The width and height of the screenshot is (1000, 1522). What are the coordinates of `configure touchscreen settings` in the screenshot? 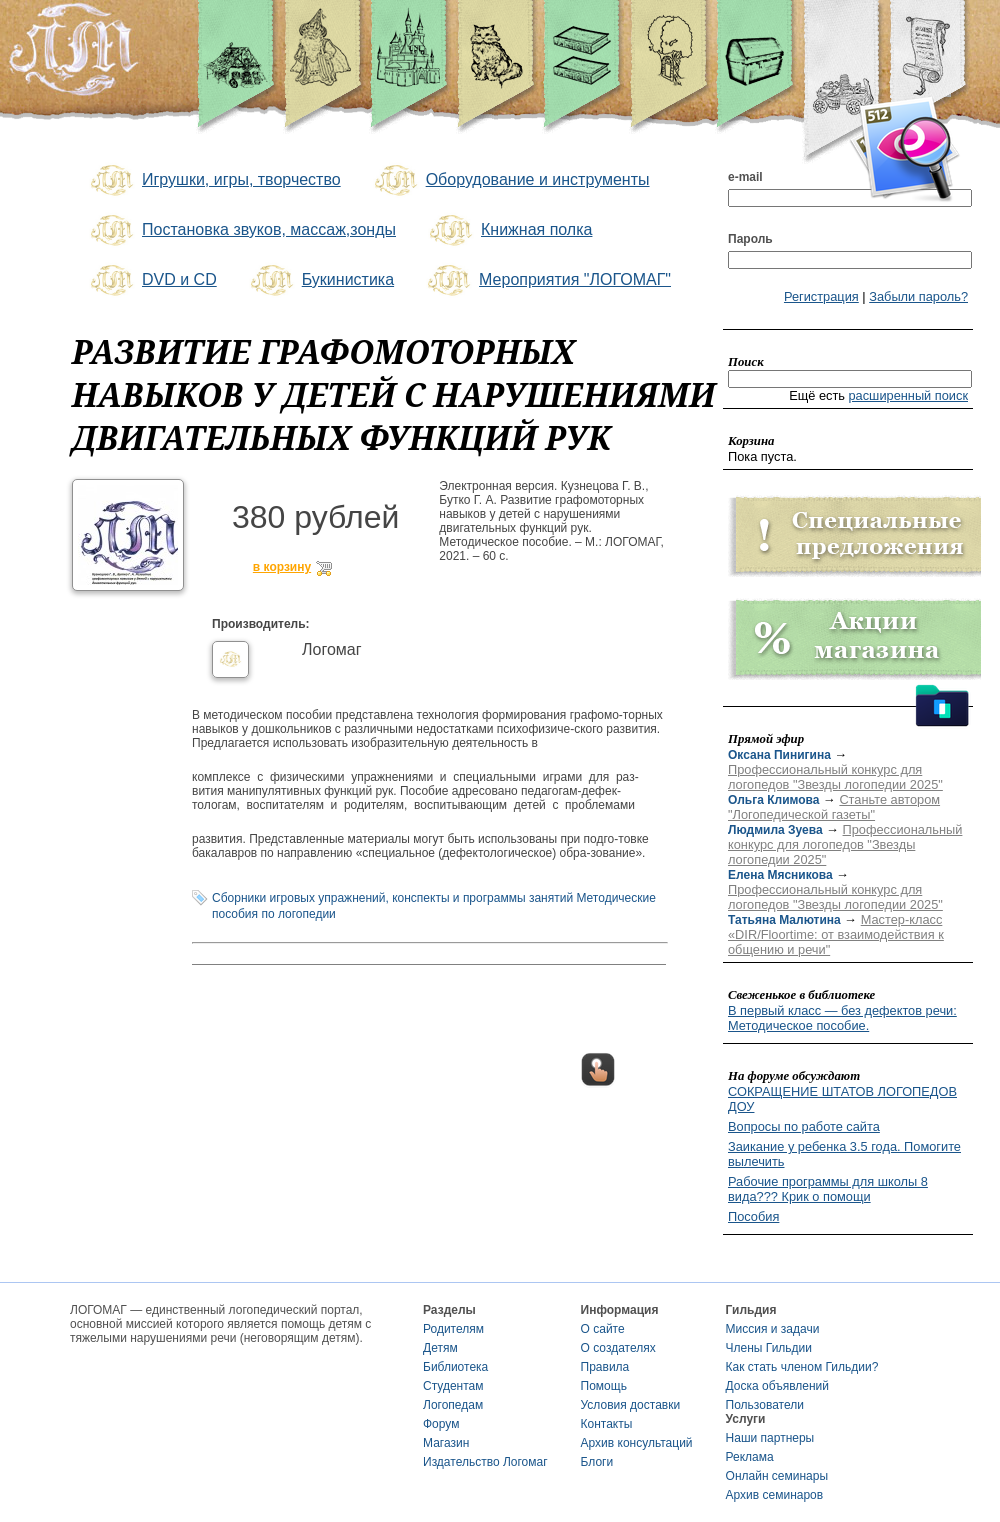 It's located at (598, 1070).